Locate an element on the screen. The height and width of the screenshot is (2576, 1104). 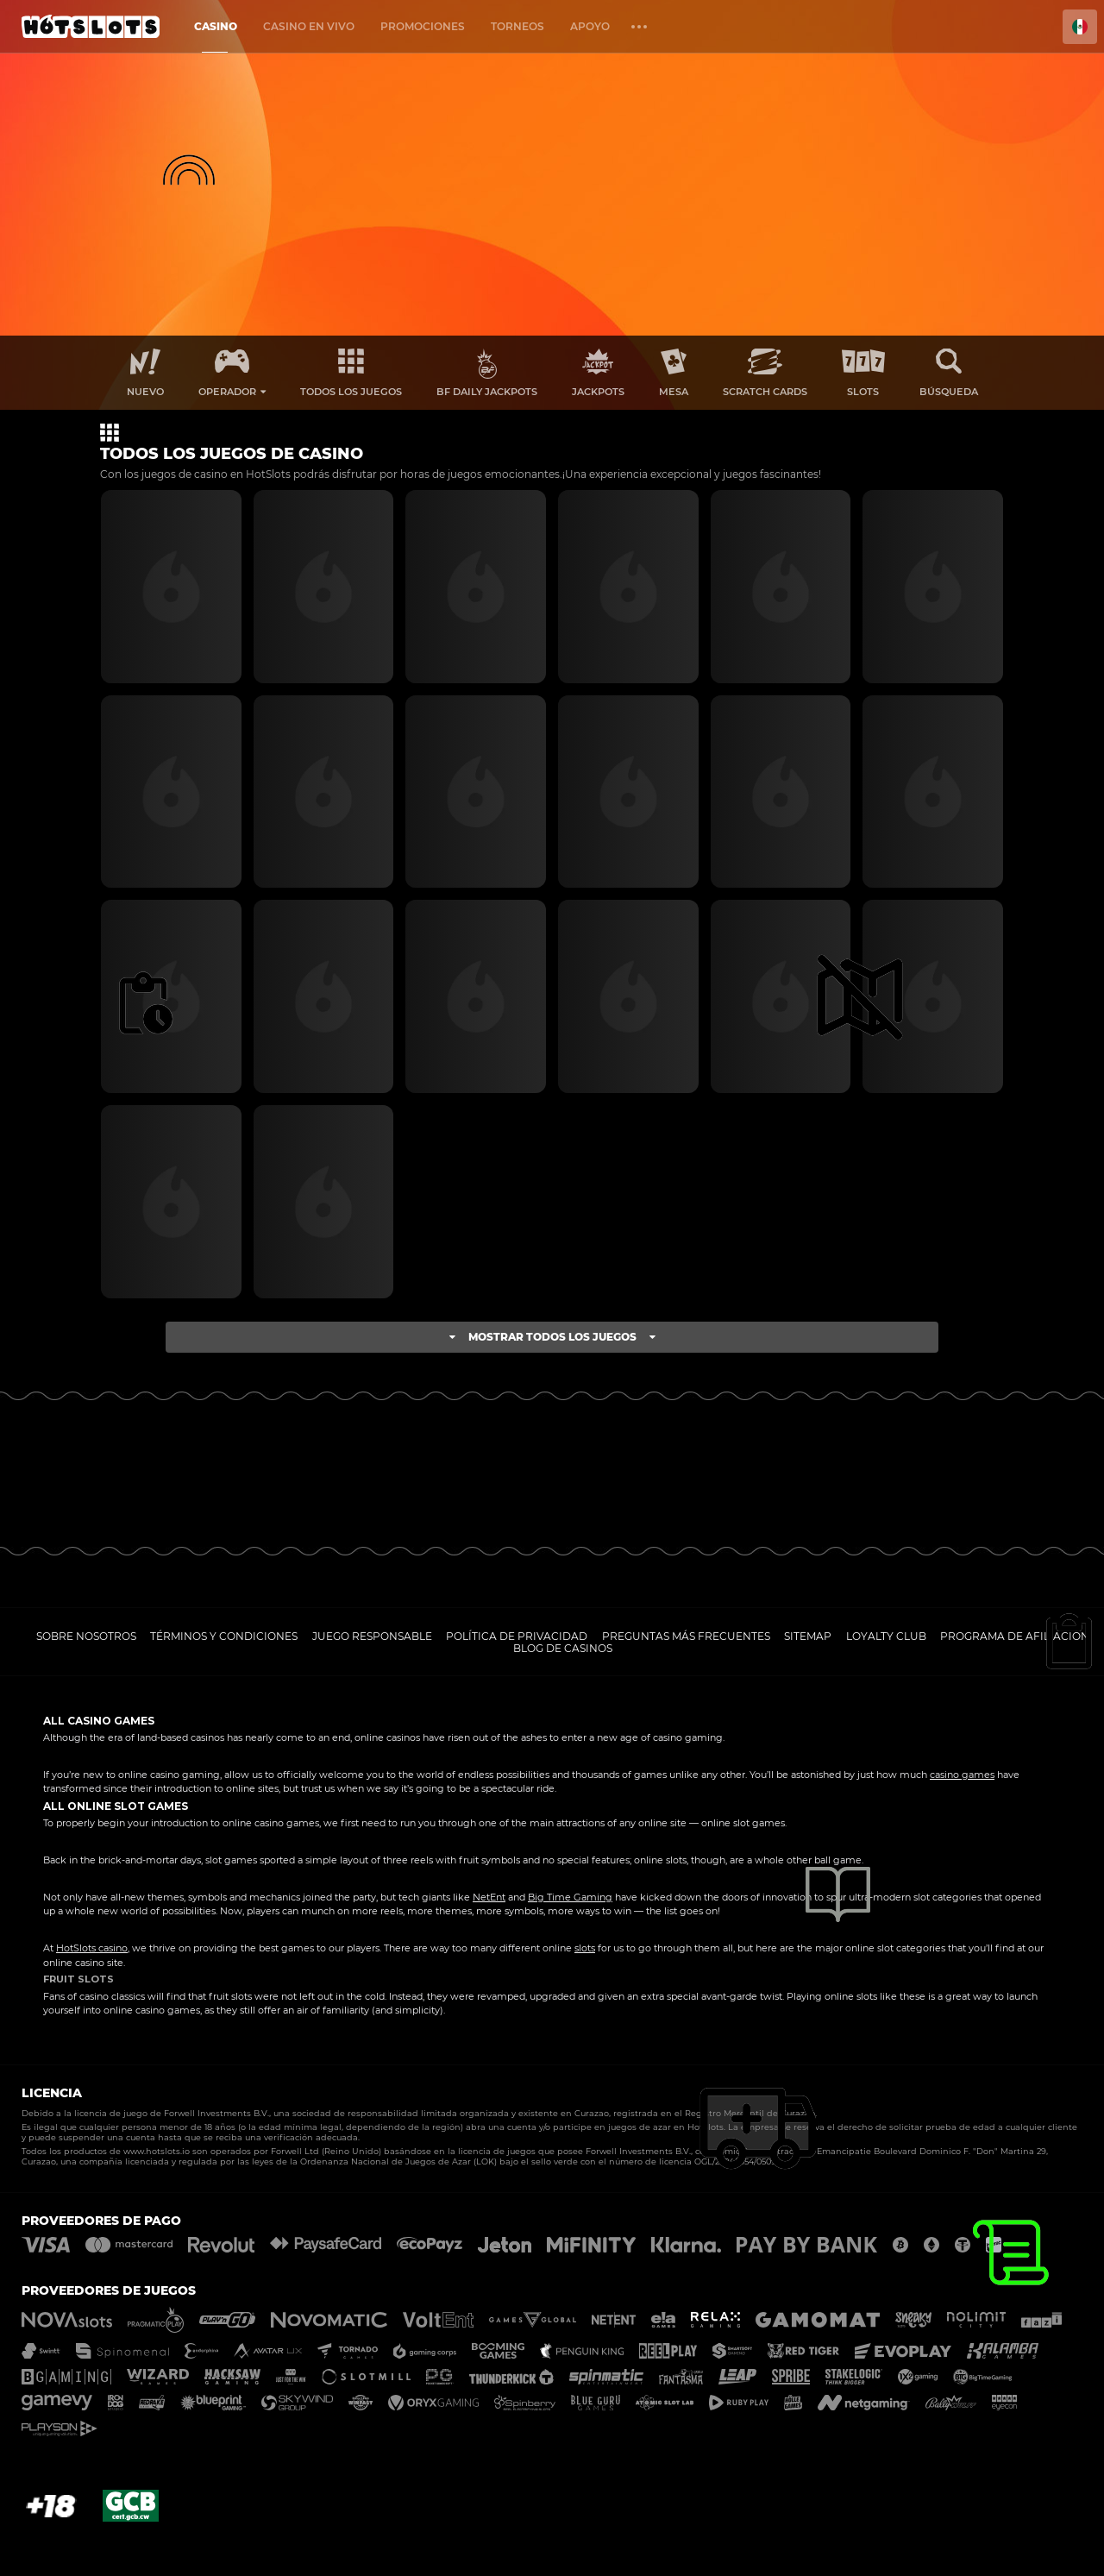
indicates weather conditions with rainbow is located at coordinates (189, 172).